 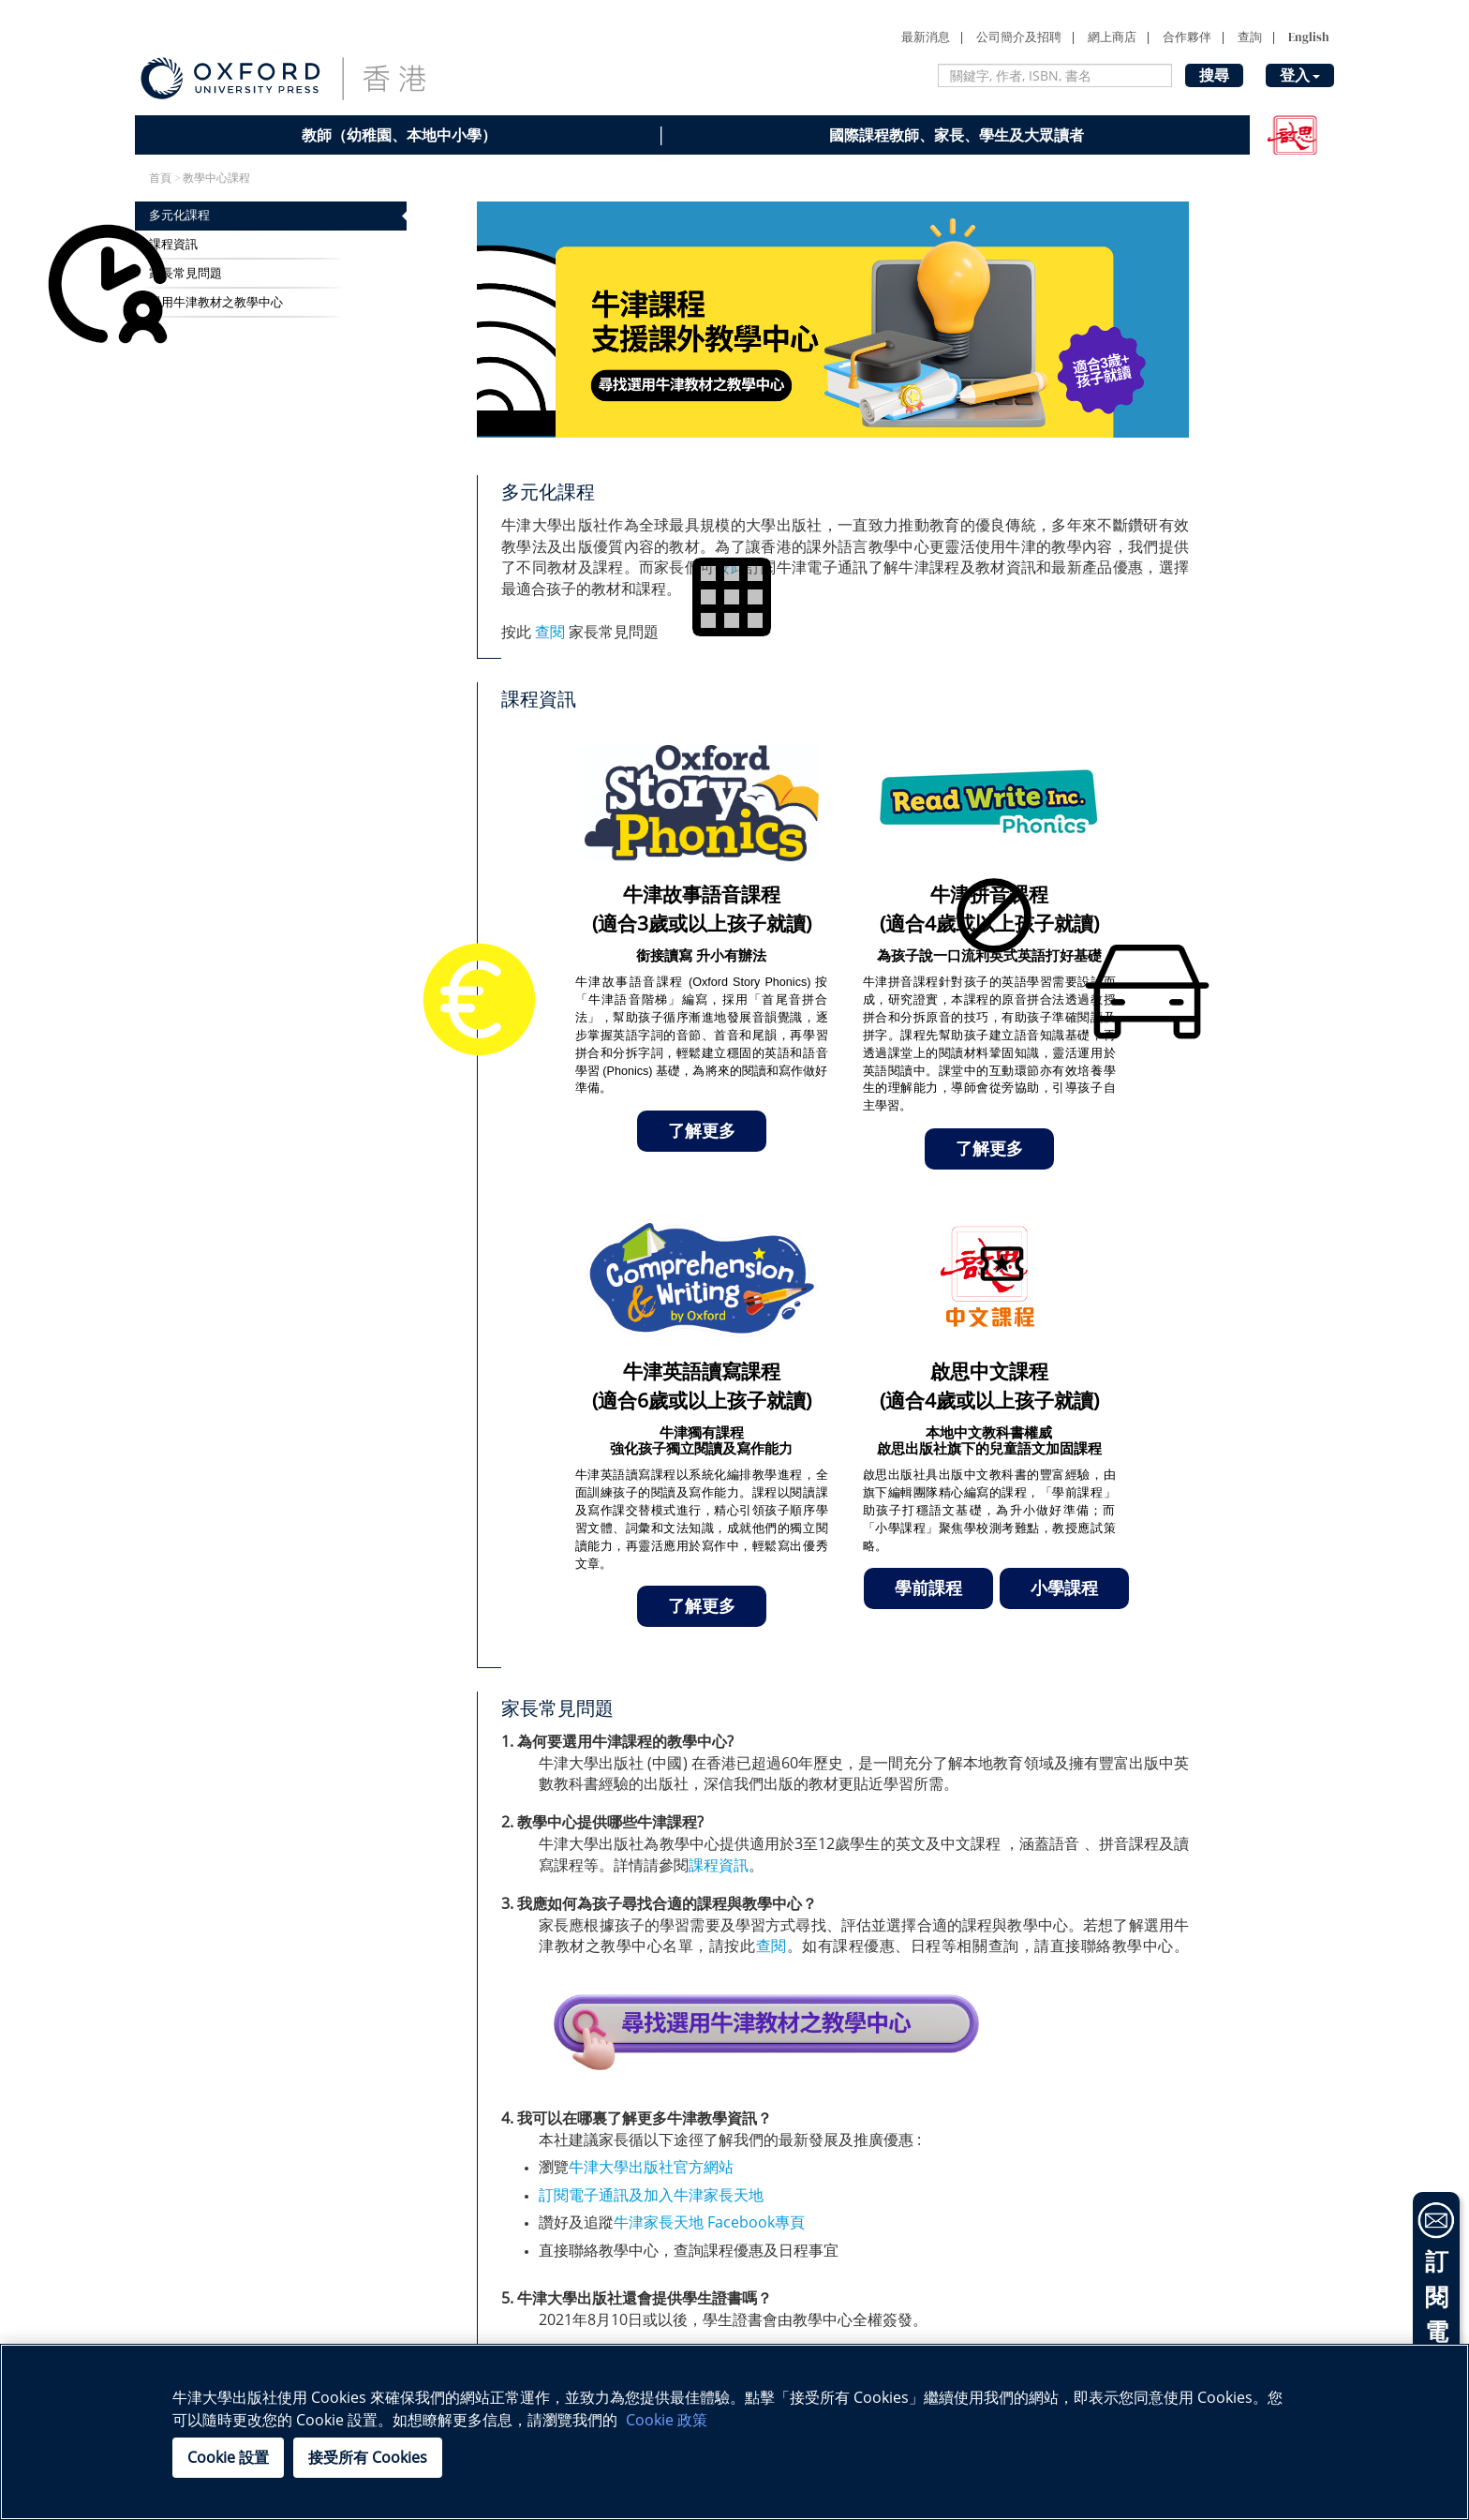 What do you see at coordinates (1147, 993) in the screenshot?
I see `access vehicle or transportation options` at bounding box center [1147, 993].